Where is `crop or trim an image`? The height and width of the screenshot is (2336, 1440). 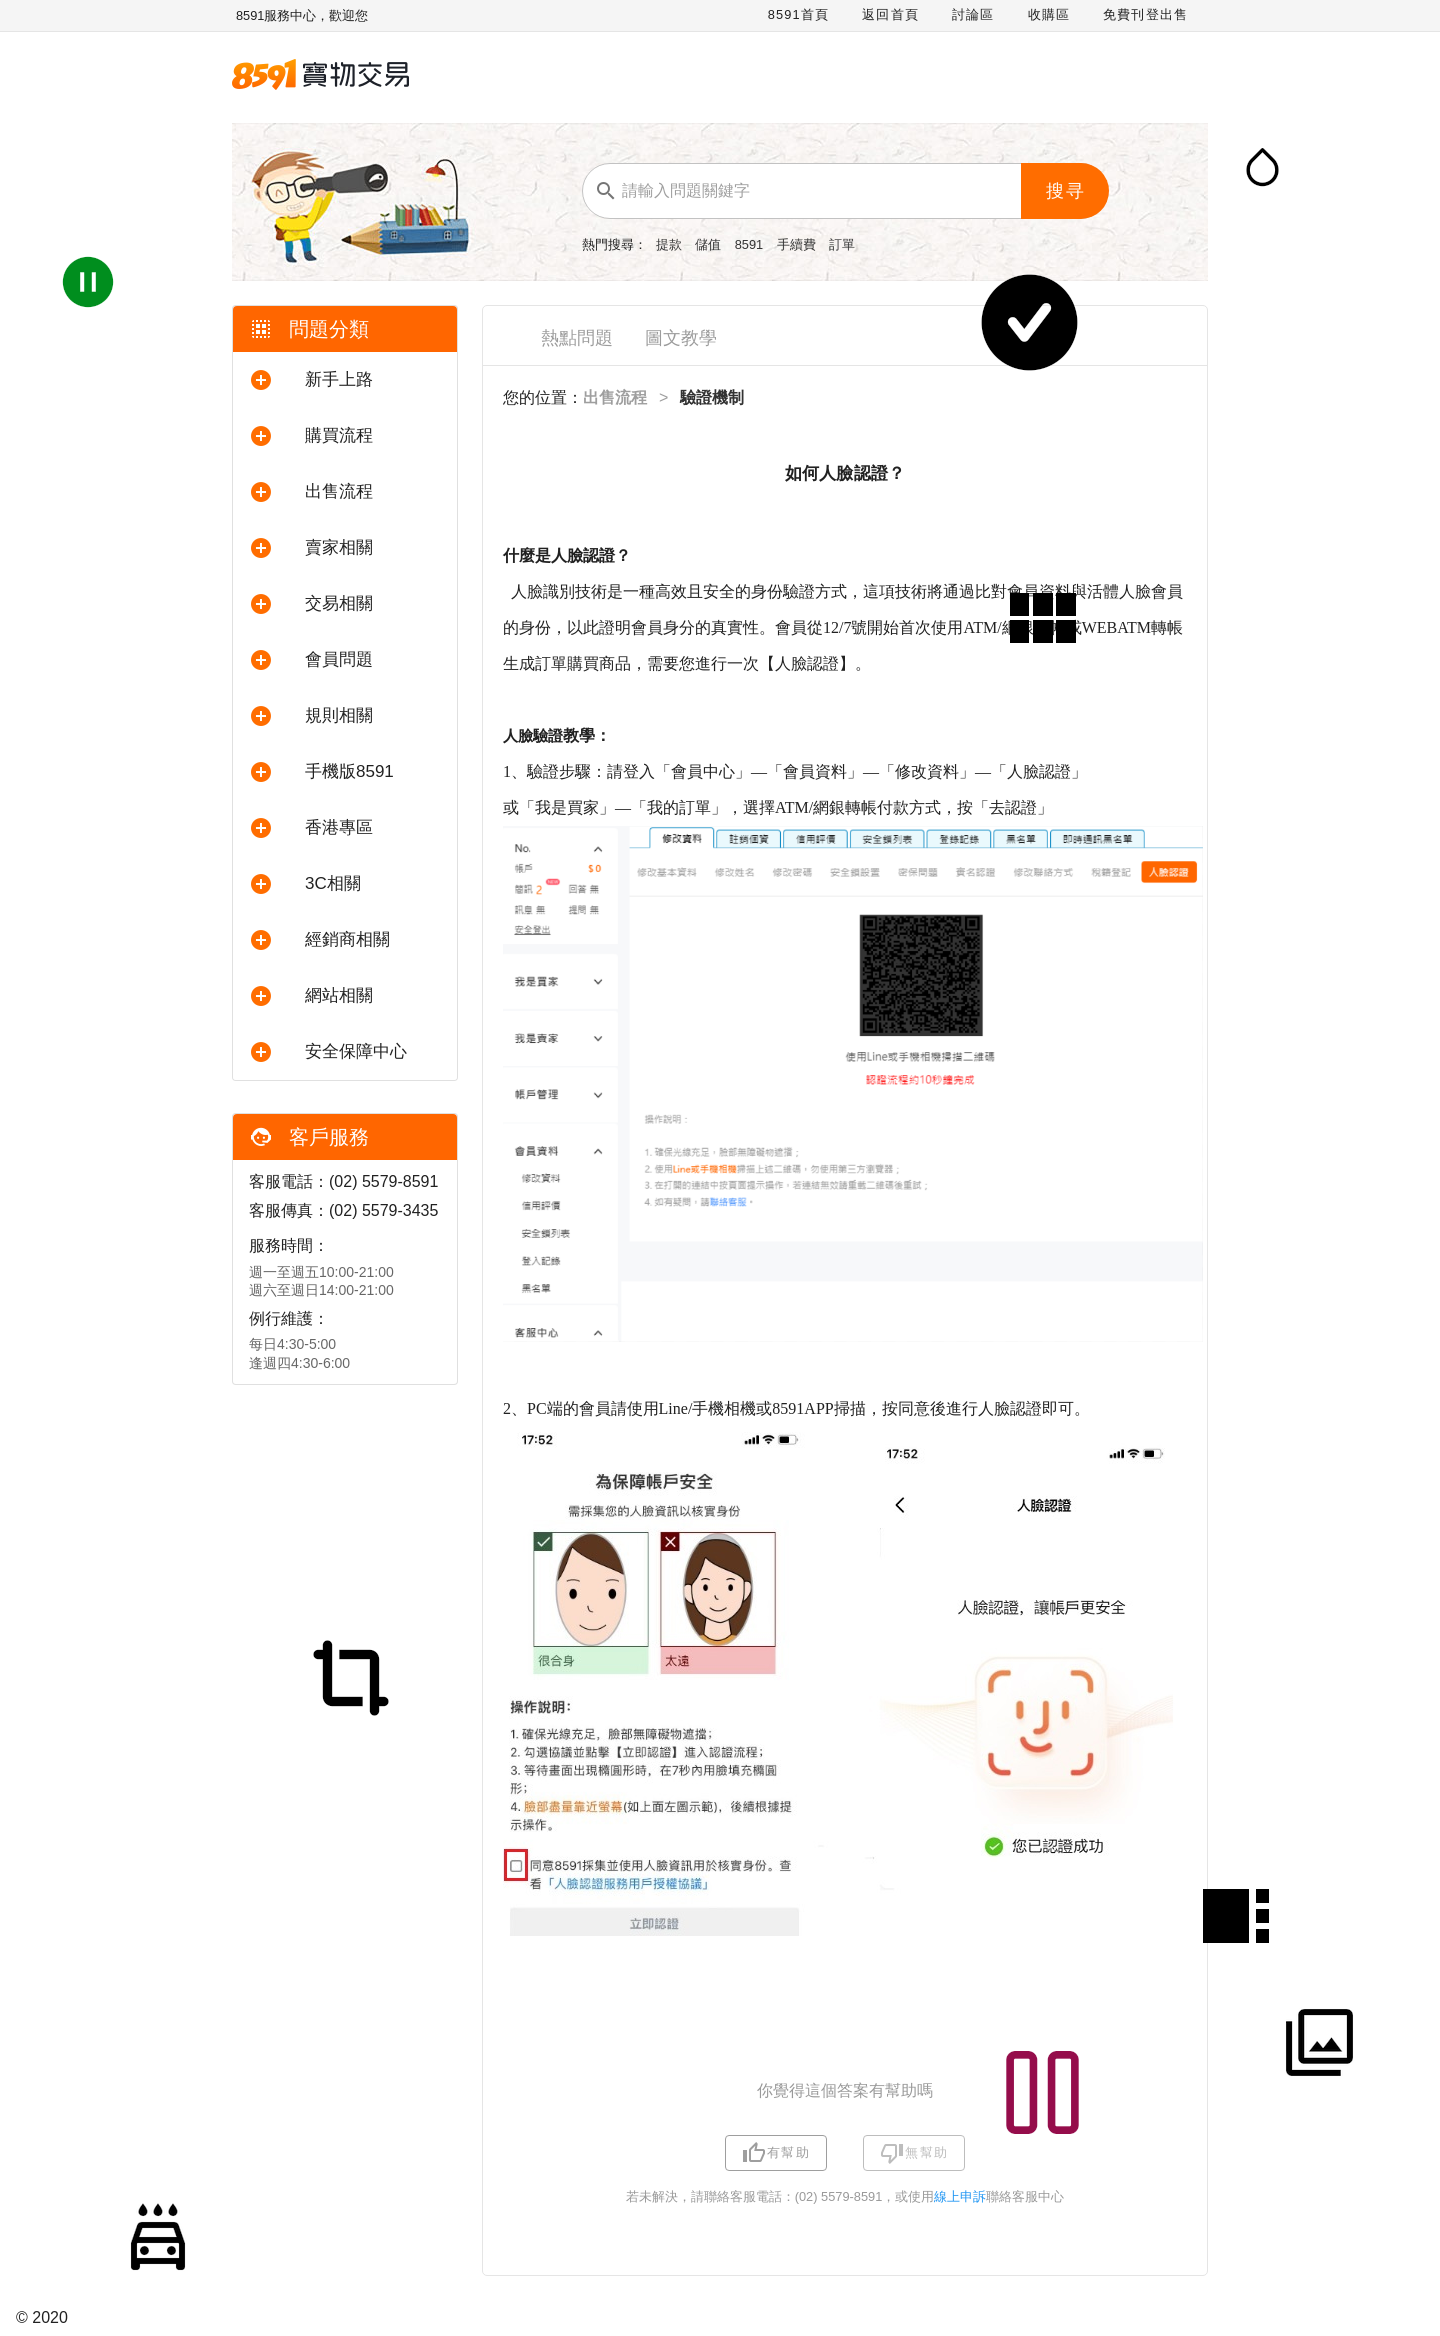 crop or trim an image is located at coordinates (351, 1678).